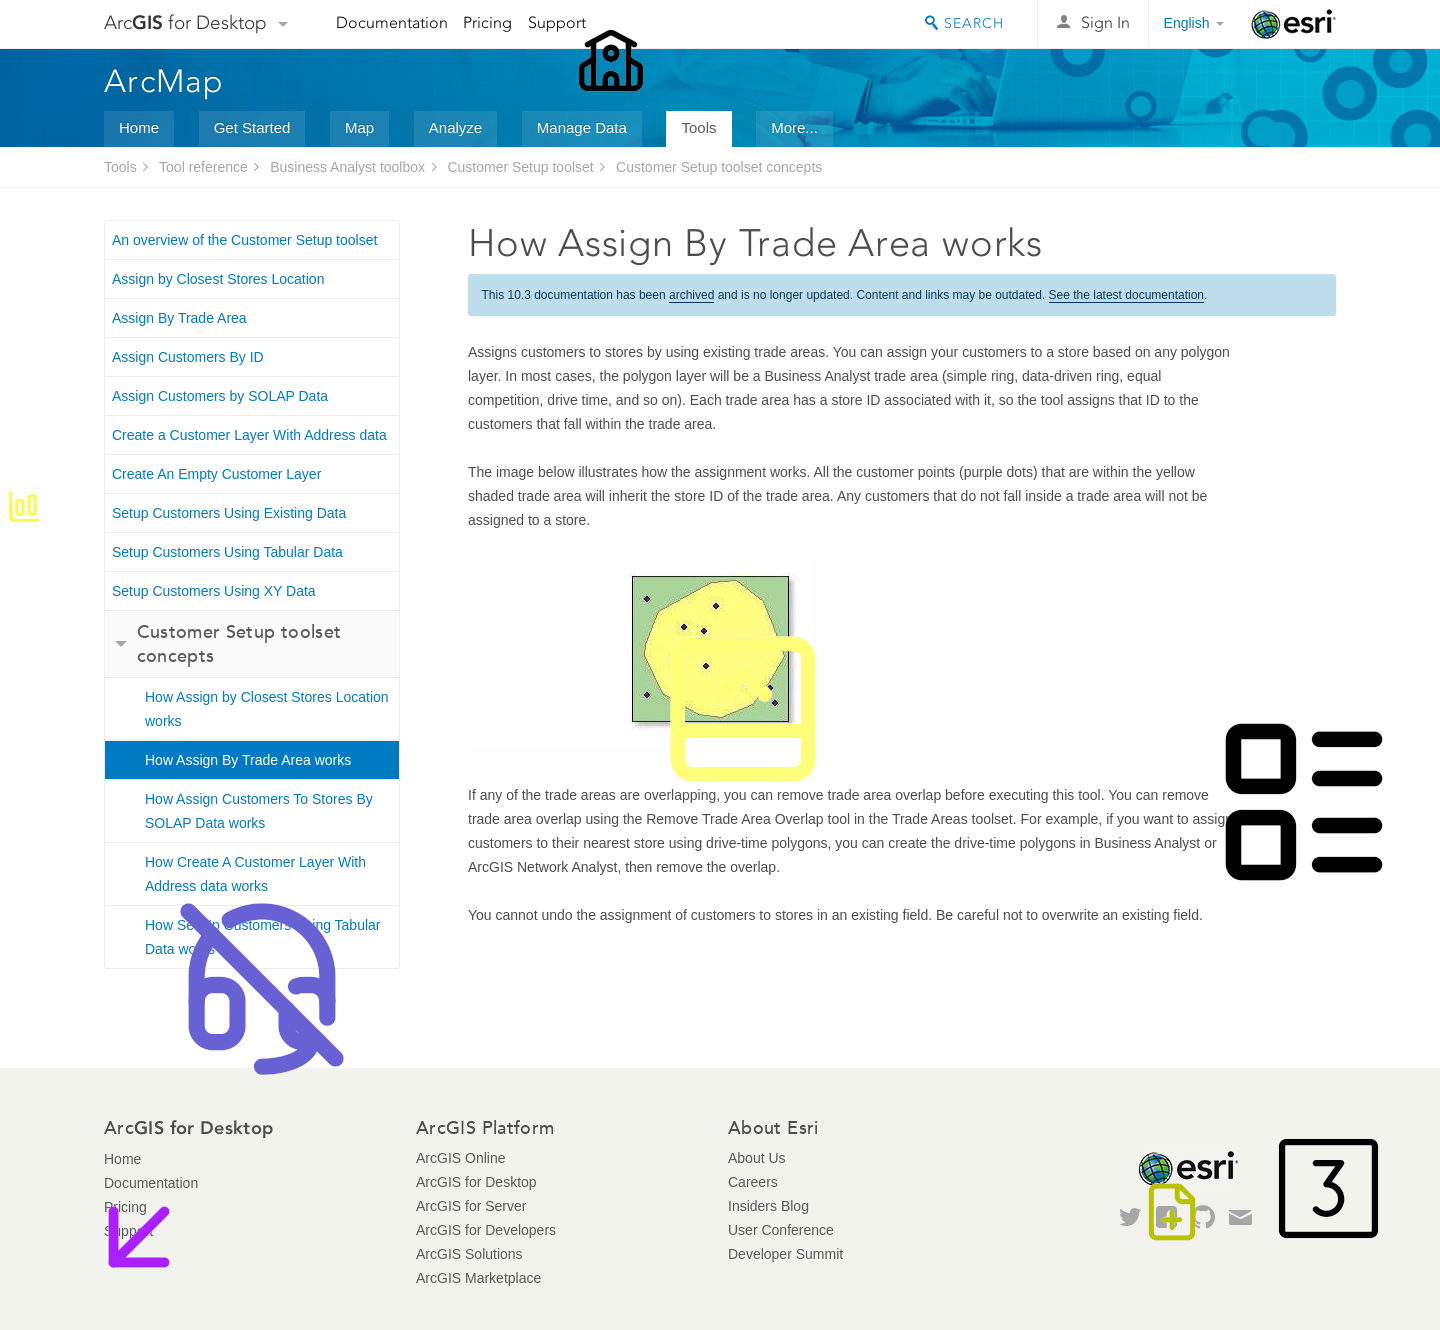 This screenshot has height=1330, width=1440. I want to click on expand or open bottom panel, so click(743, 709).